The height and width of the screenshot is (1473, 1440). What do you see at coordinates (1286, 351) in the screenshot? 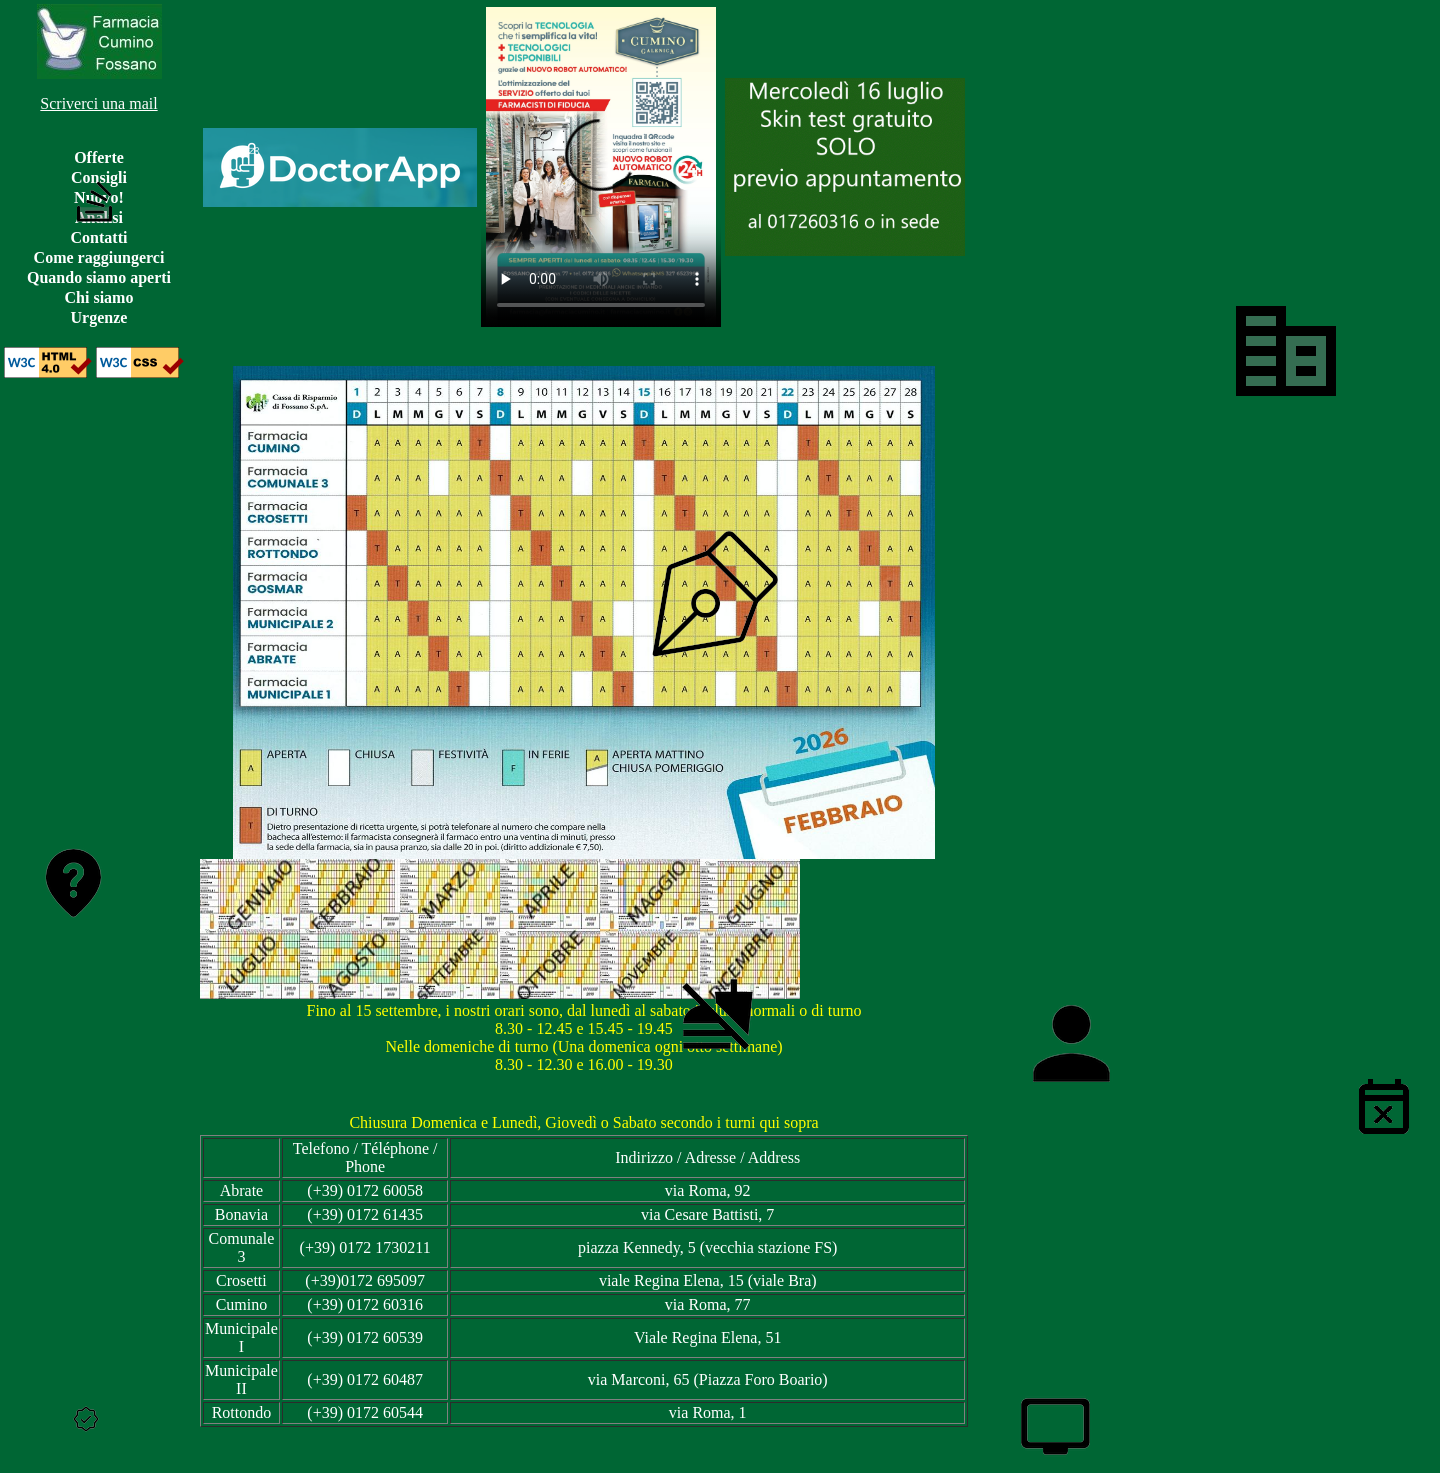
I see `view company or organization details` at bounding box center [1286, 351].